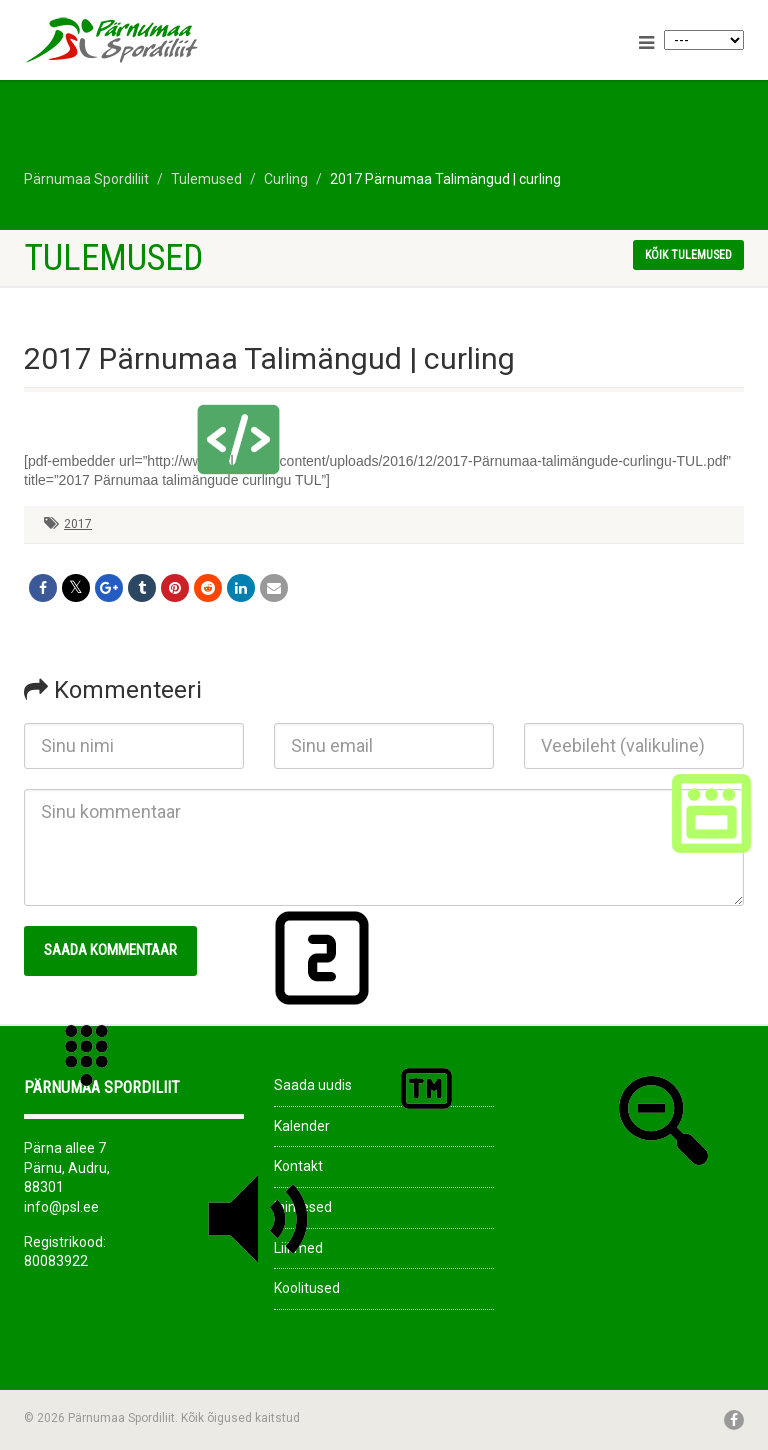 This screenshot has height=1450, width=768. Describe the element at coordinates (258, 1219) in the screenshot. I see `increase audio volume` at that location.